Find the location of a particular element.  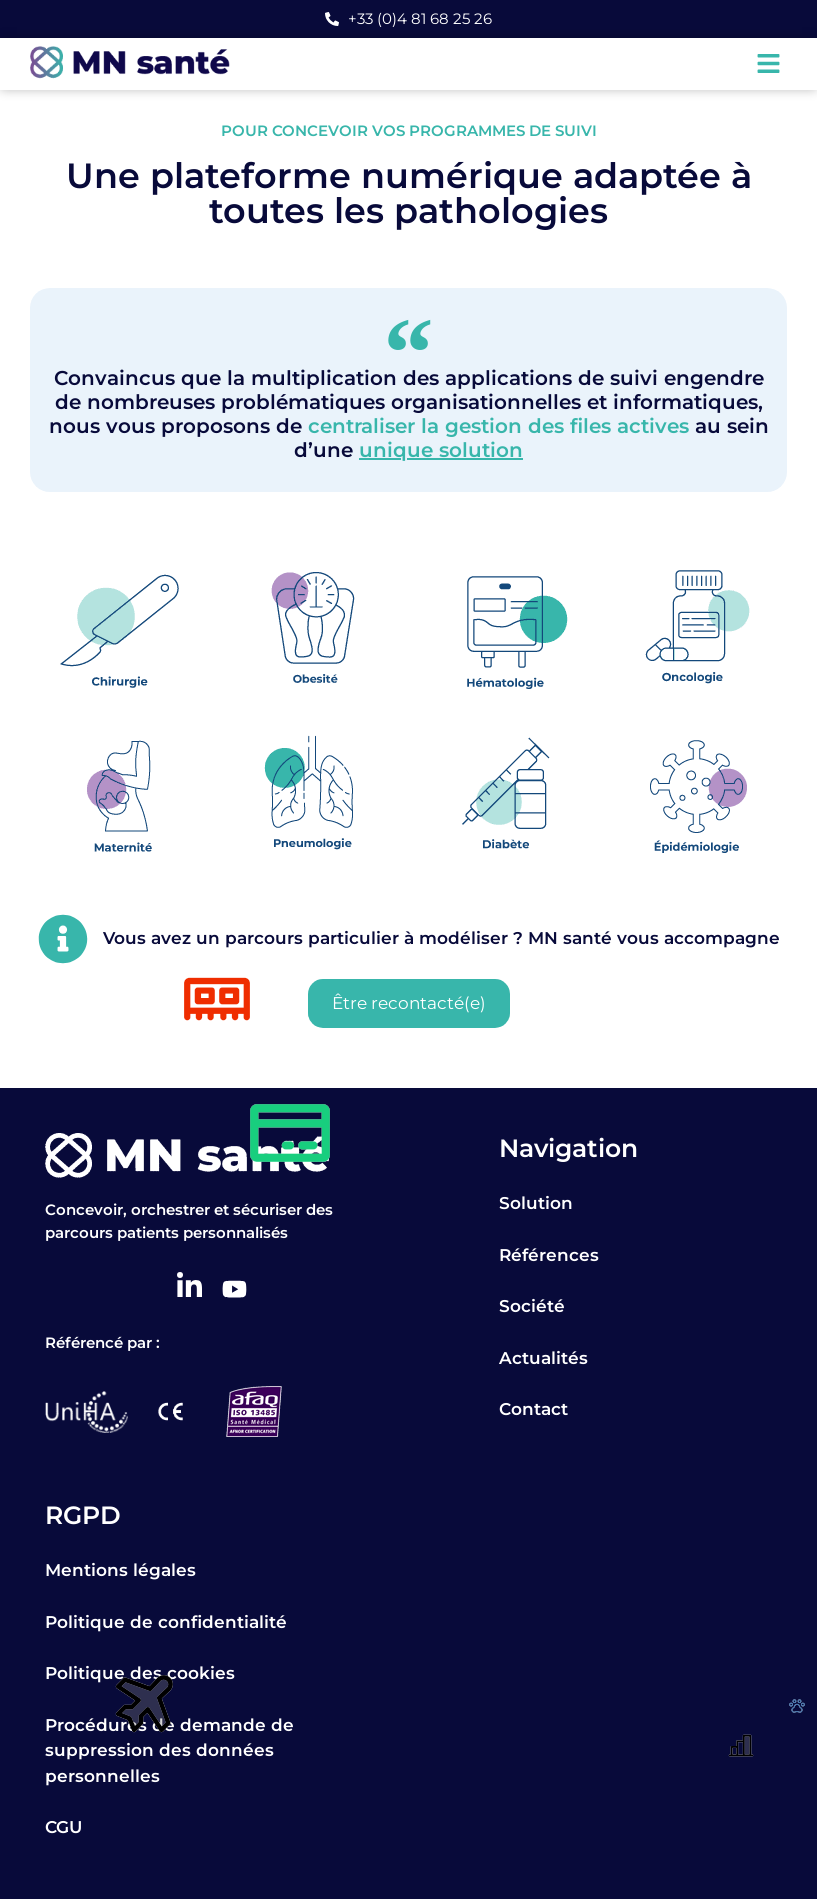

view analytics or statistics is located at coordinates (741, 1746).